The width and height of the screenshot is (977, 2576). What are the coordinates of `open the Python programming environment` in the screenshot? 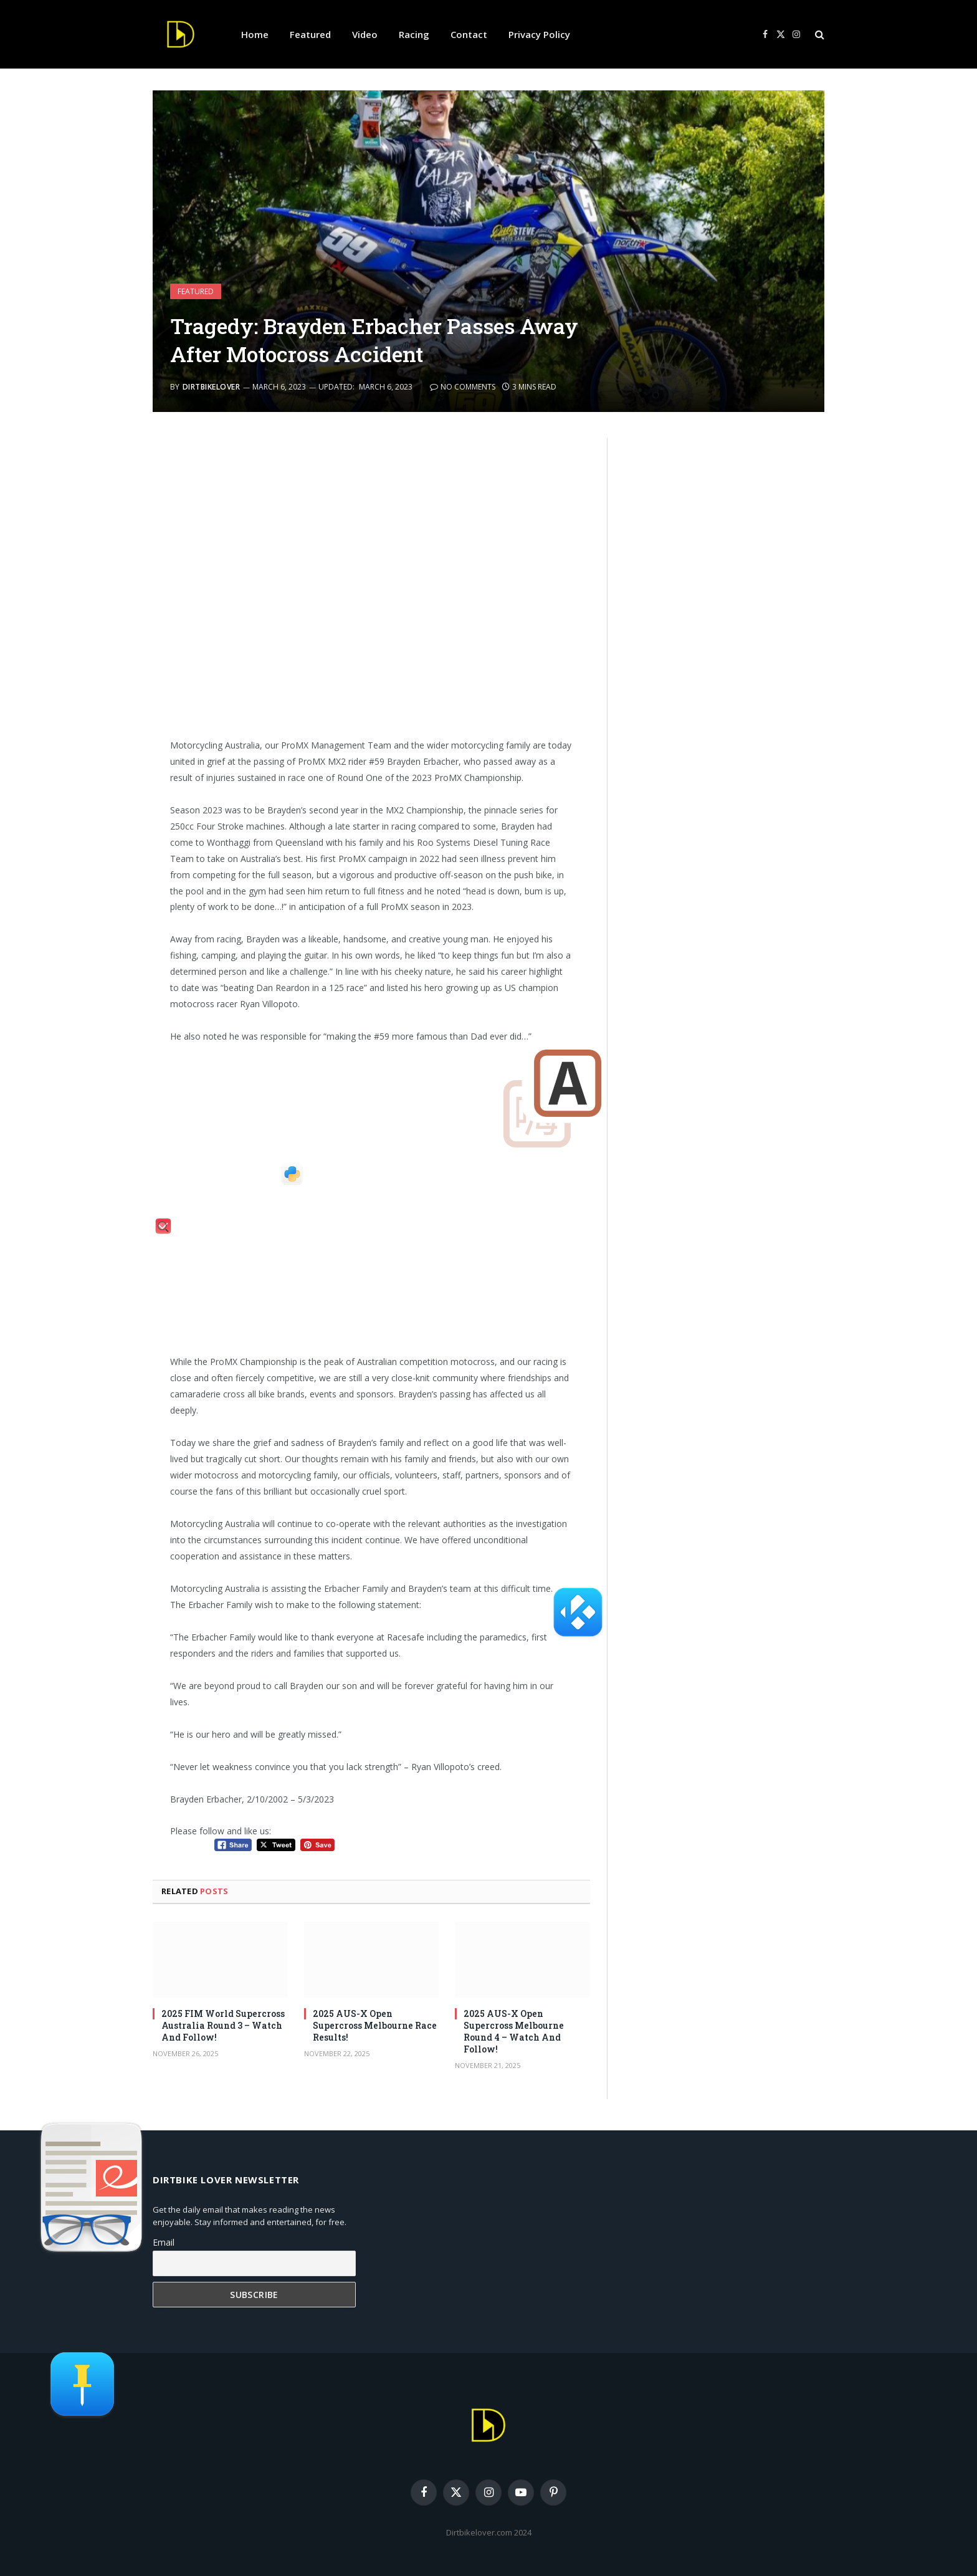 It's located at (292, 1174).